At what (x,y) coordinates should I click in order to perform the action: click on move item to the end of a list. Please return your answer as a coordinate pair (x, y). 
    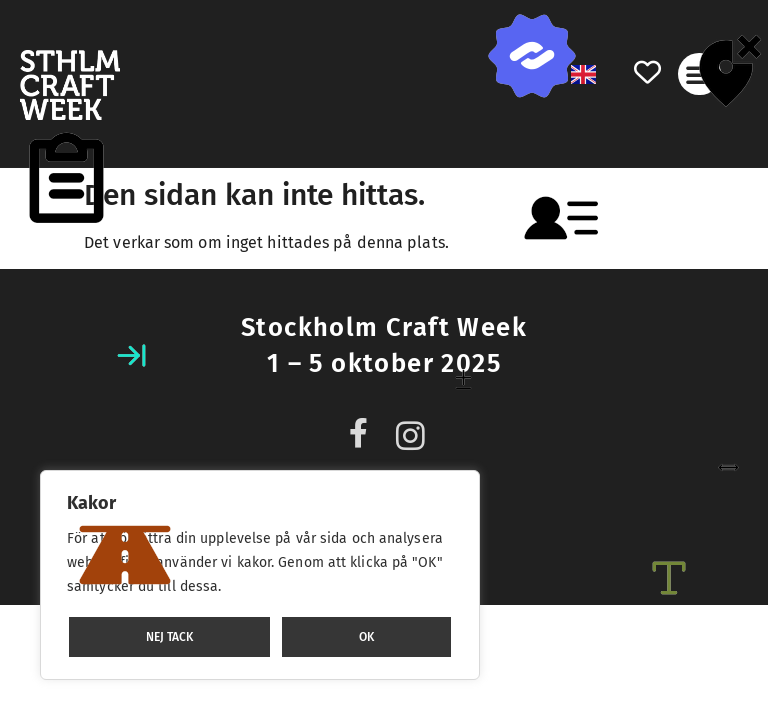
    Looking at the image, I should click on (131, 355).